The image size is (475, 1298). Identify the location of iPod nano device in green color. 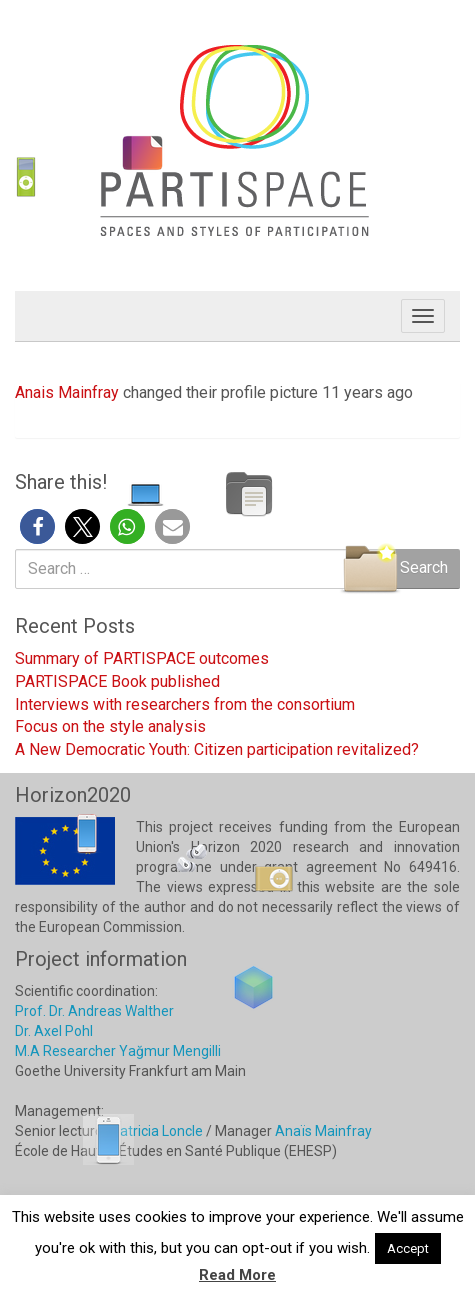
(26, 177).